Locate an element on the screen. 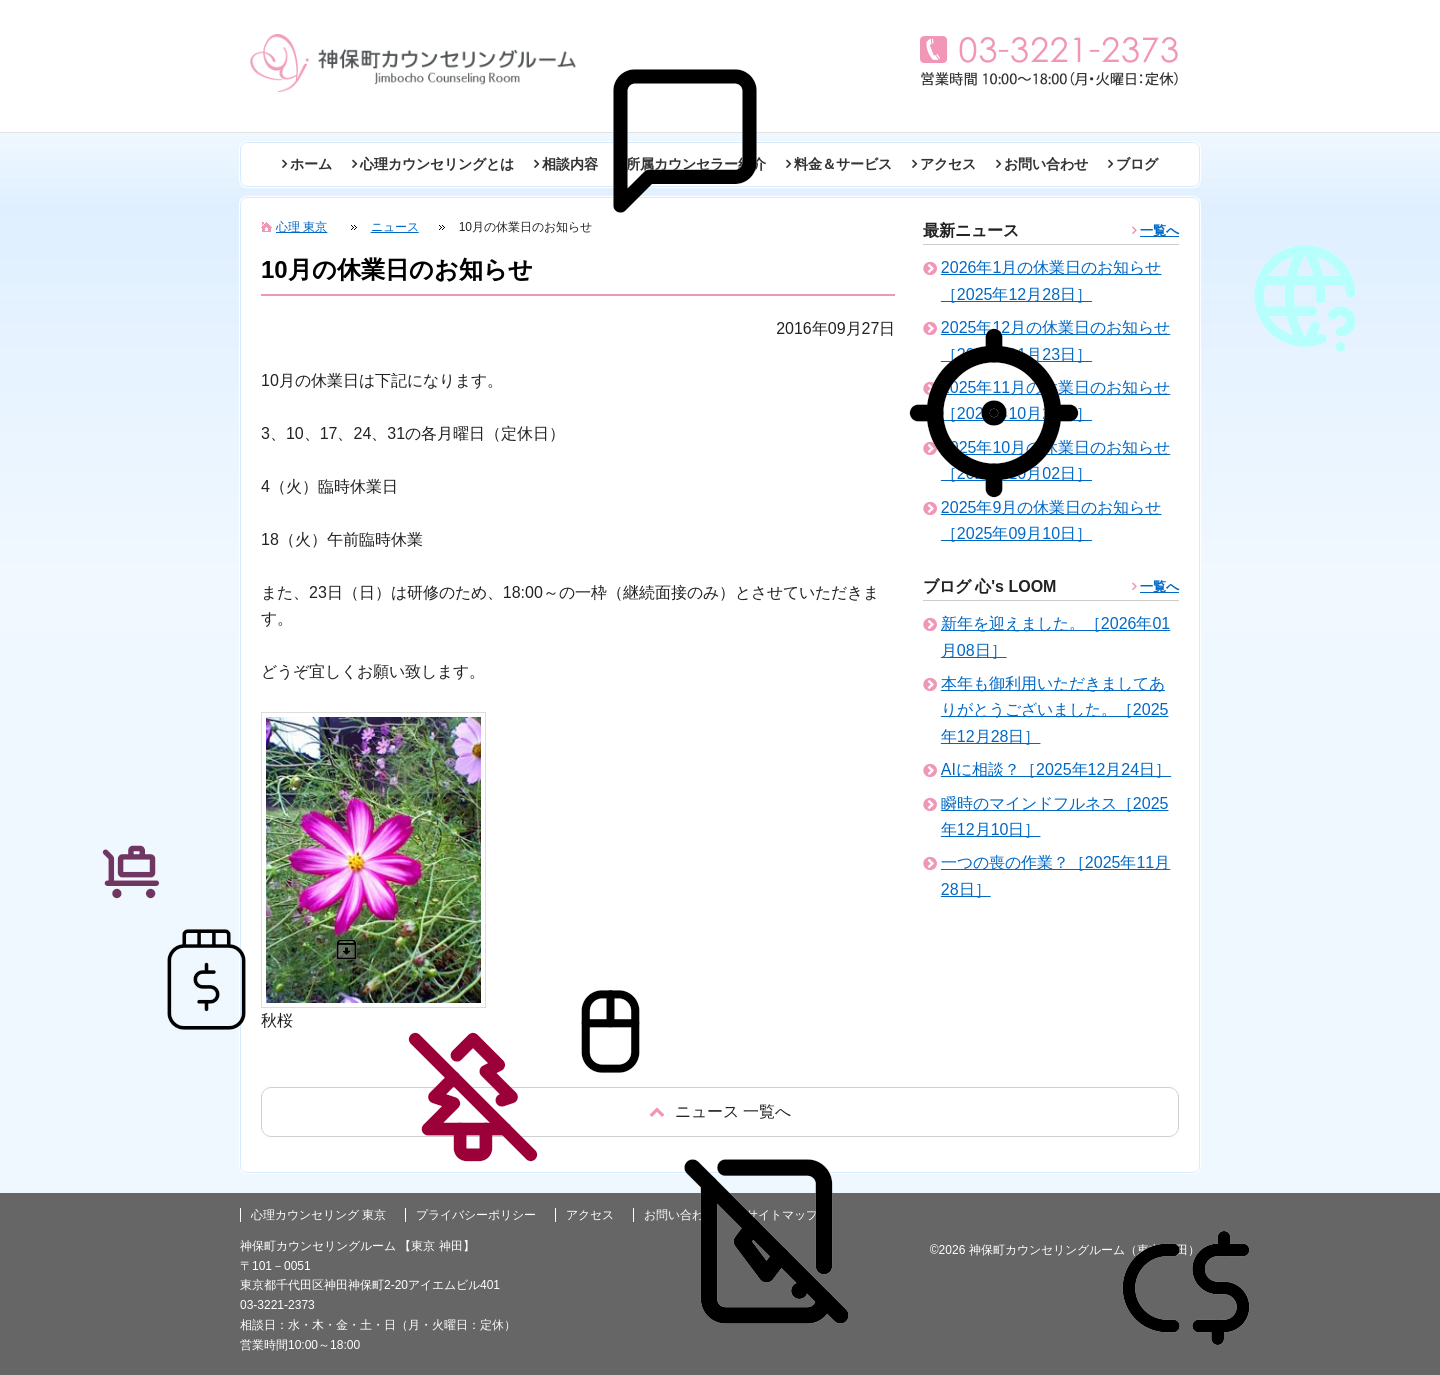 Image resolution: width=1440 pixels, height=1375 pixels. disable holiday or seasonal theme is located at coordinates (473, 1097).